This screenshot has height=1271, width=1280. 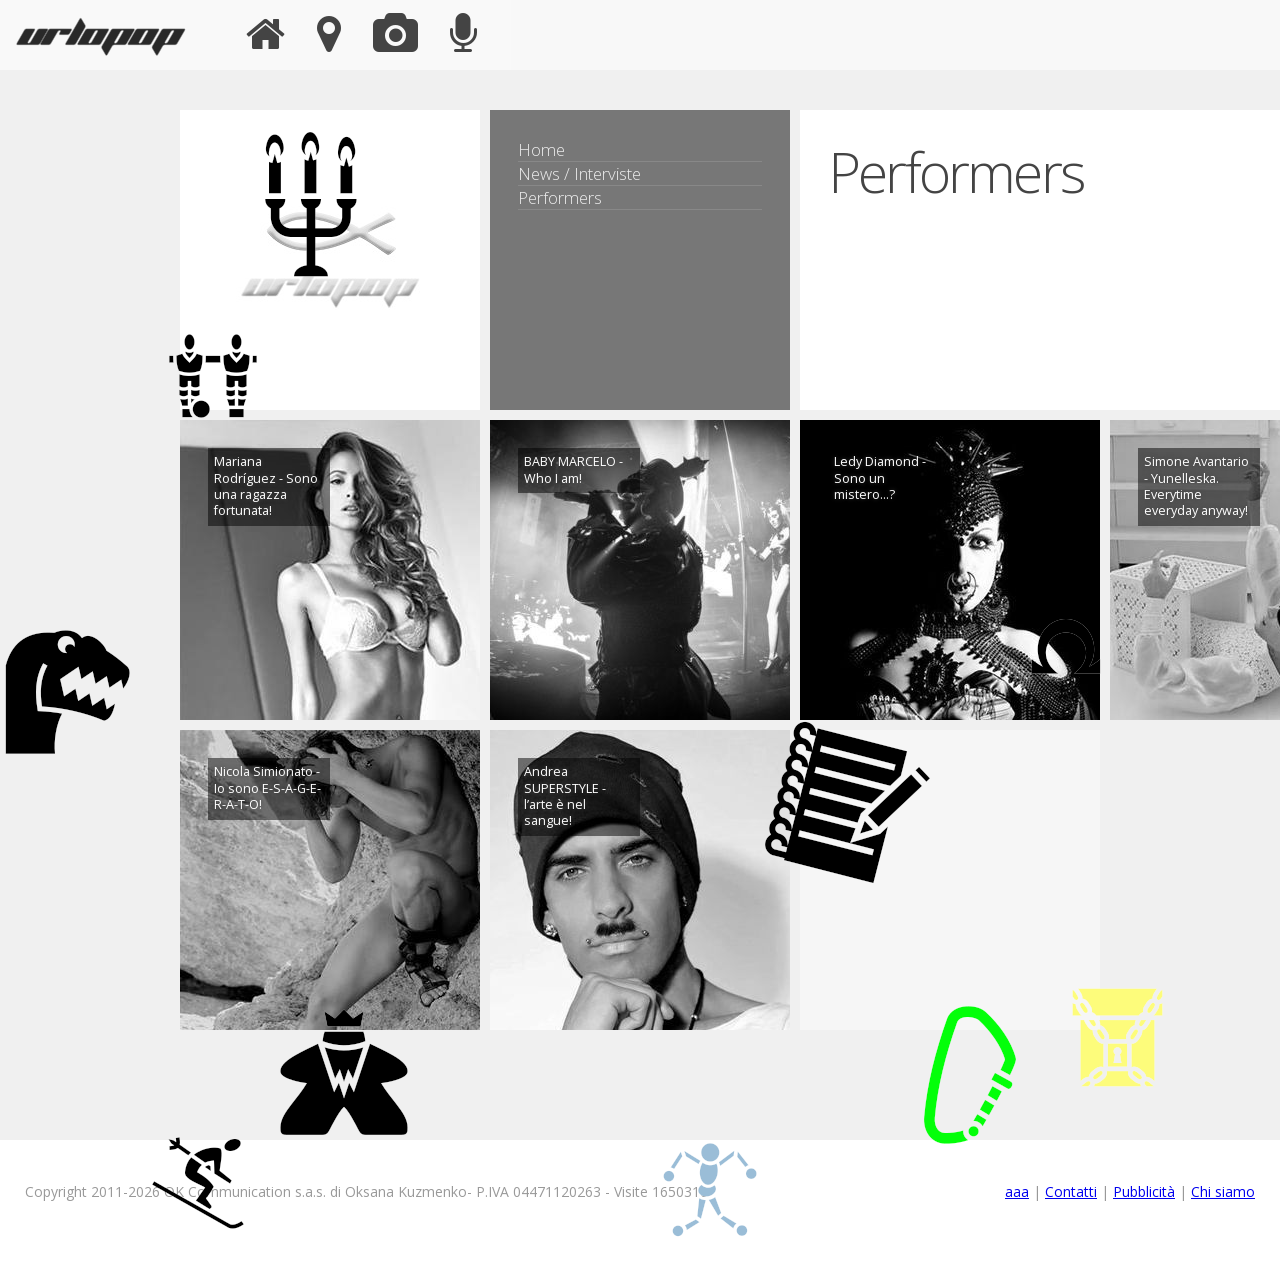 What do you see at coordinates (344, 1076) in the screenshot?
I see `select the king piece in a board game` at bounding box center [344, 1076].